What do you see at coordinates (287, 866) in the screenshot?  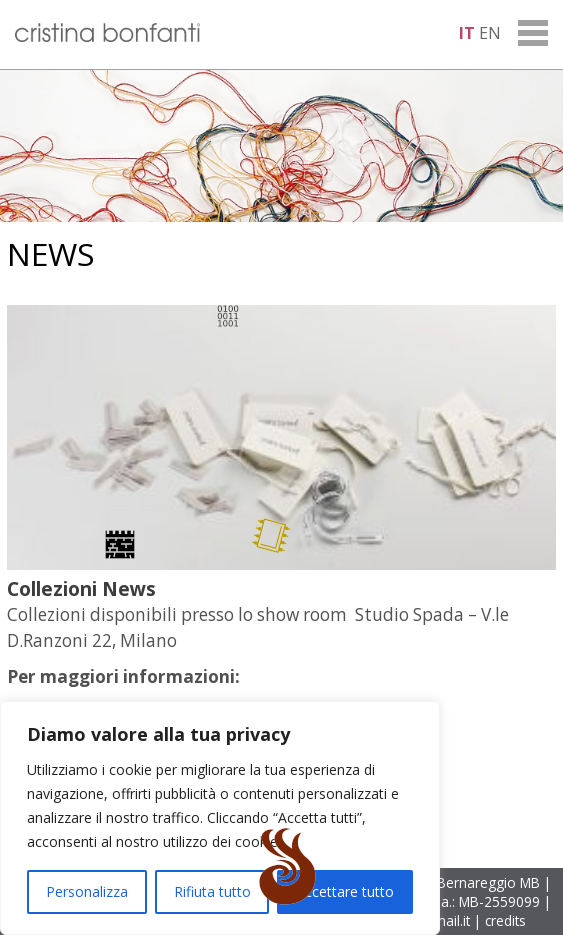 I see `indicates weather effect active in game` at bounding box center [287, 866].